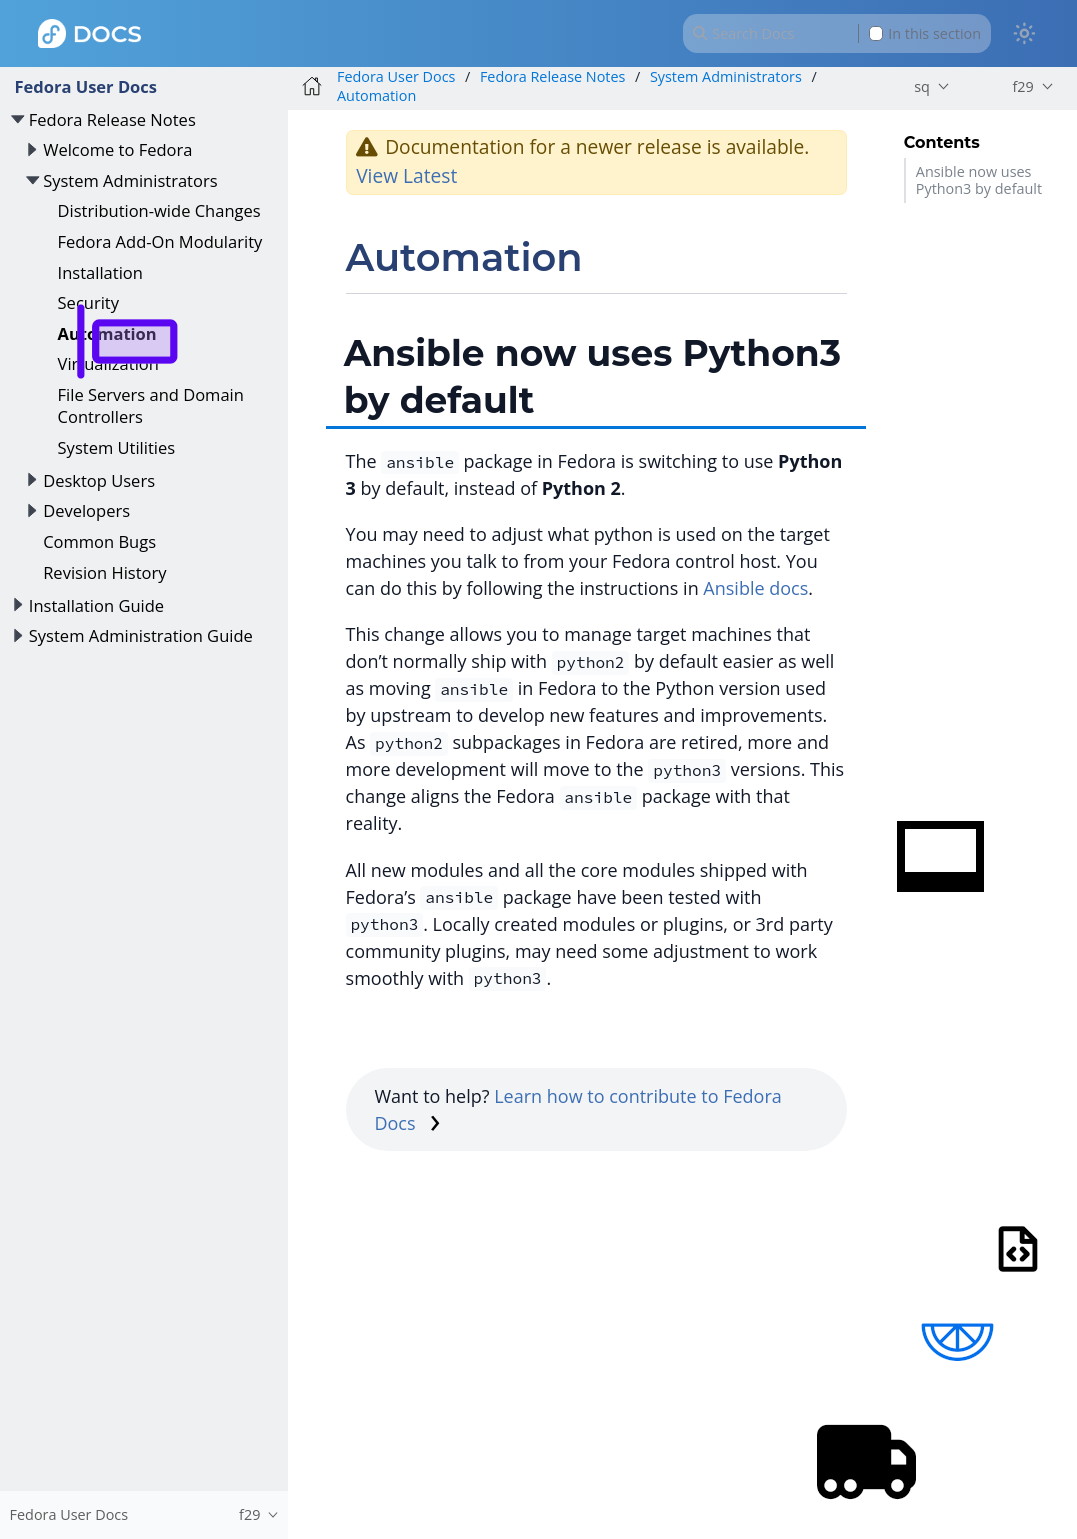 This screenshot has height=1539, width=1077. What do you see at coordinates (866, 1459) in the screenshot?
I see `track your delivery or shipment` at bounding box center [866, 1459].